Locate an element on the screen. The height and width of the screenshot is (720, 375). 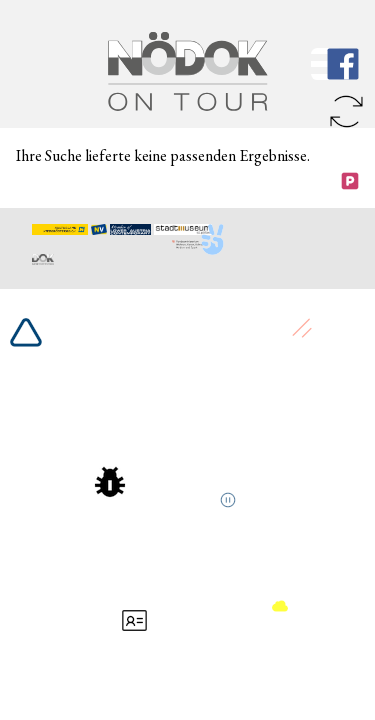
find pest control services nearby is located at coordinates (110, 482).